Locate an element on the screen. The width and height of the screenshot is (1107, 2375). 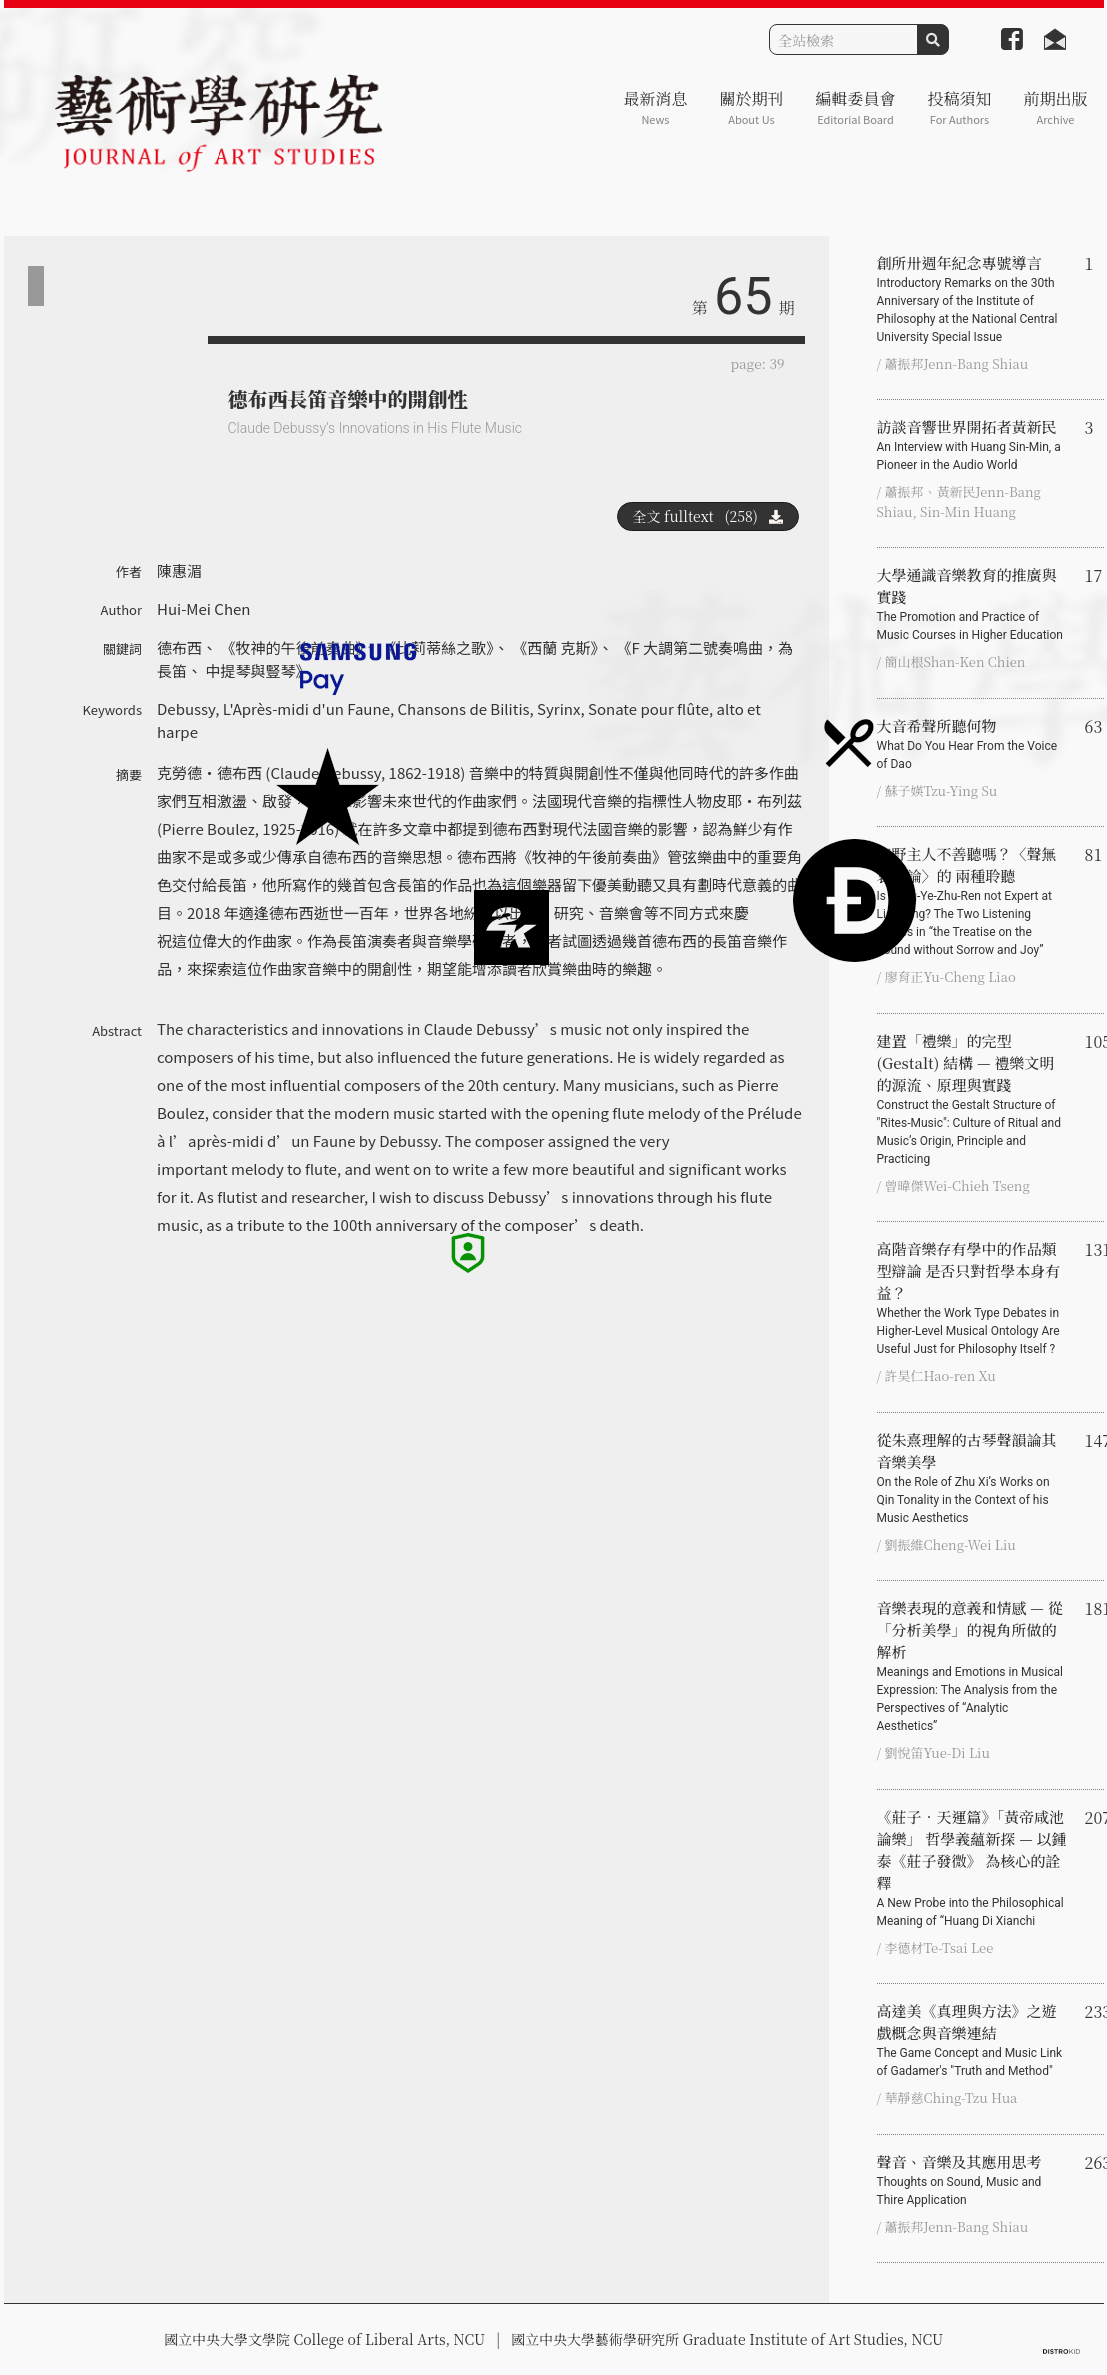
access user privacy and security settings is located at coordinates (468, 1253).